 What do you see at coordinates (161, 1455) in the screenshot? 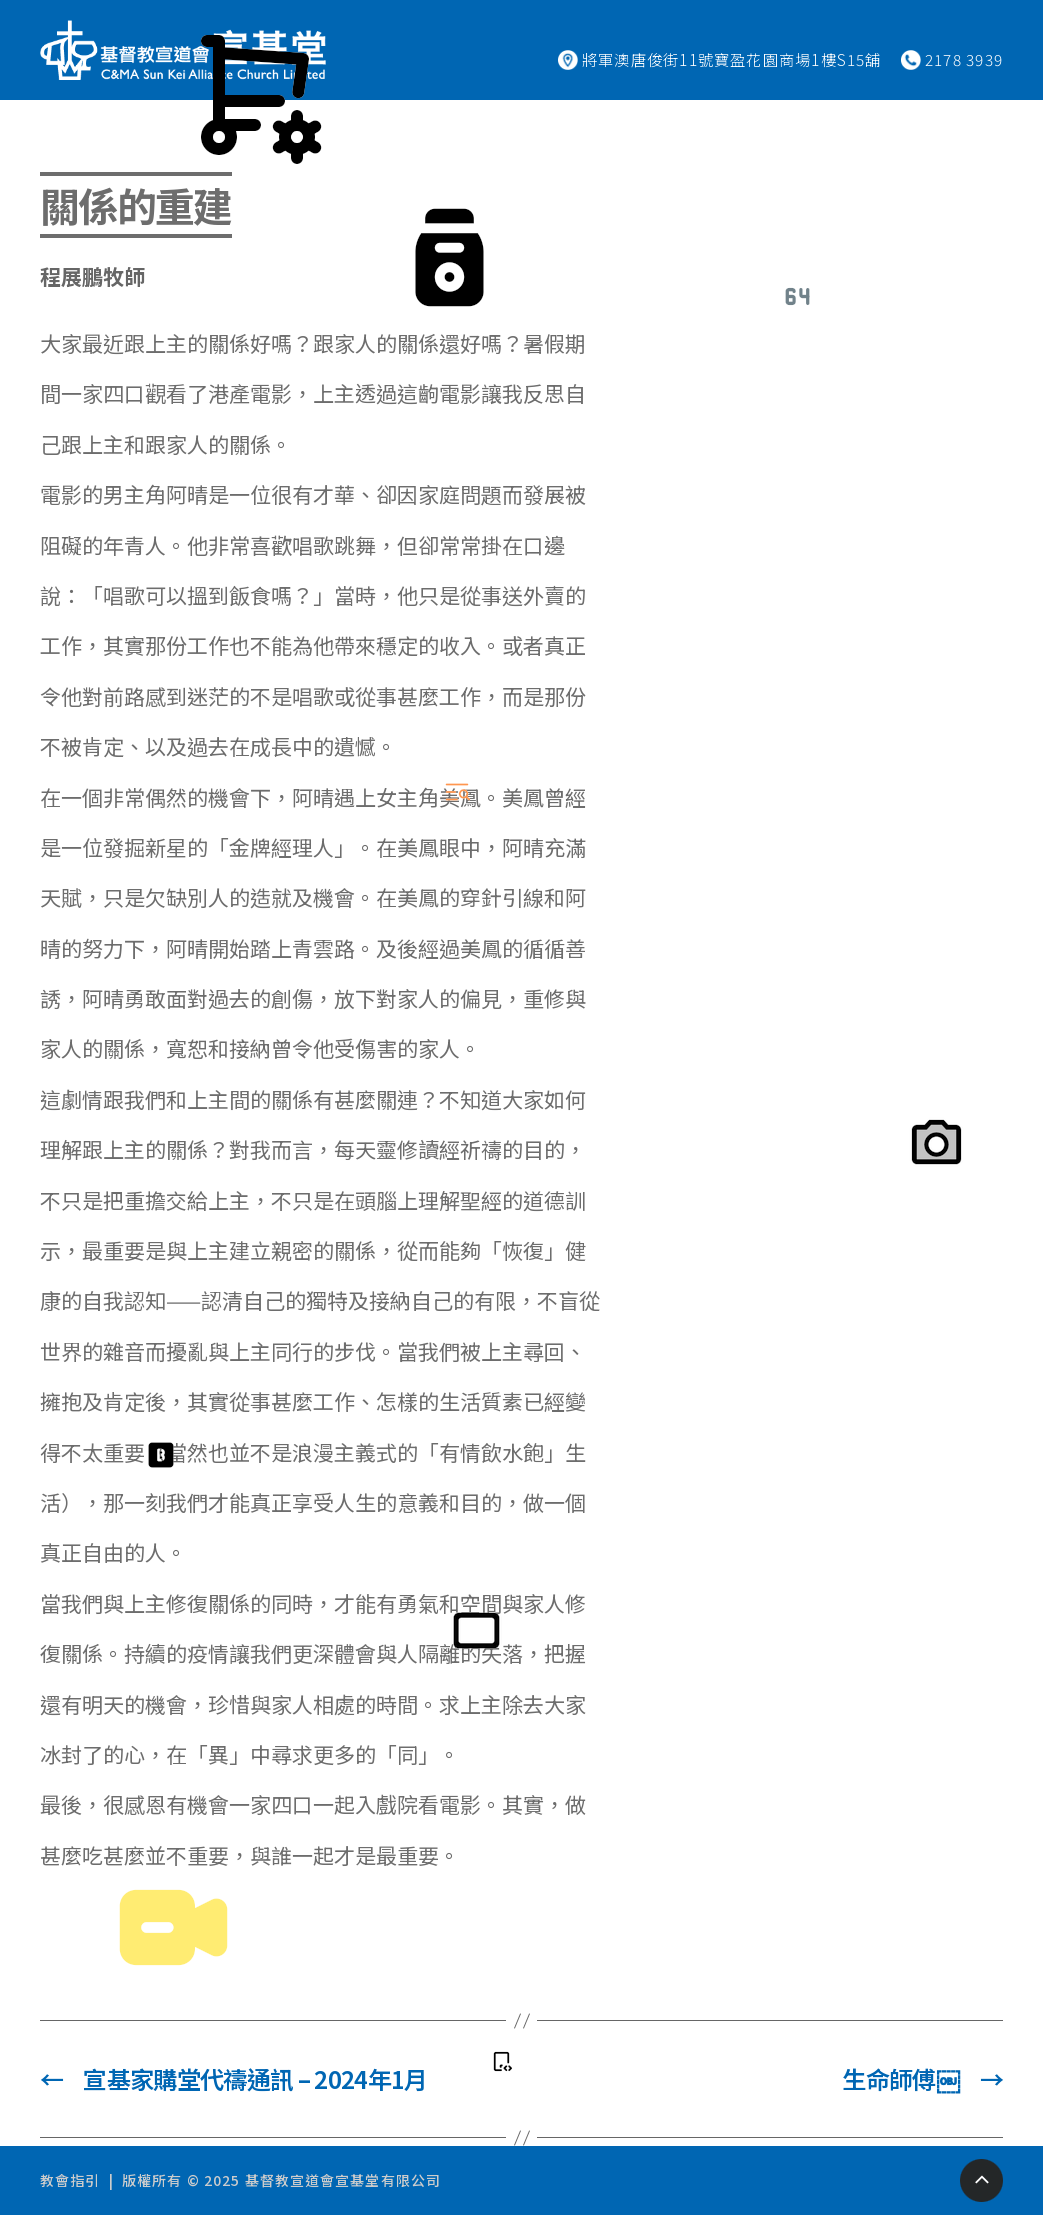
I see `apply bold formatting to text` at bounding box center [161, 1455].